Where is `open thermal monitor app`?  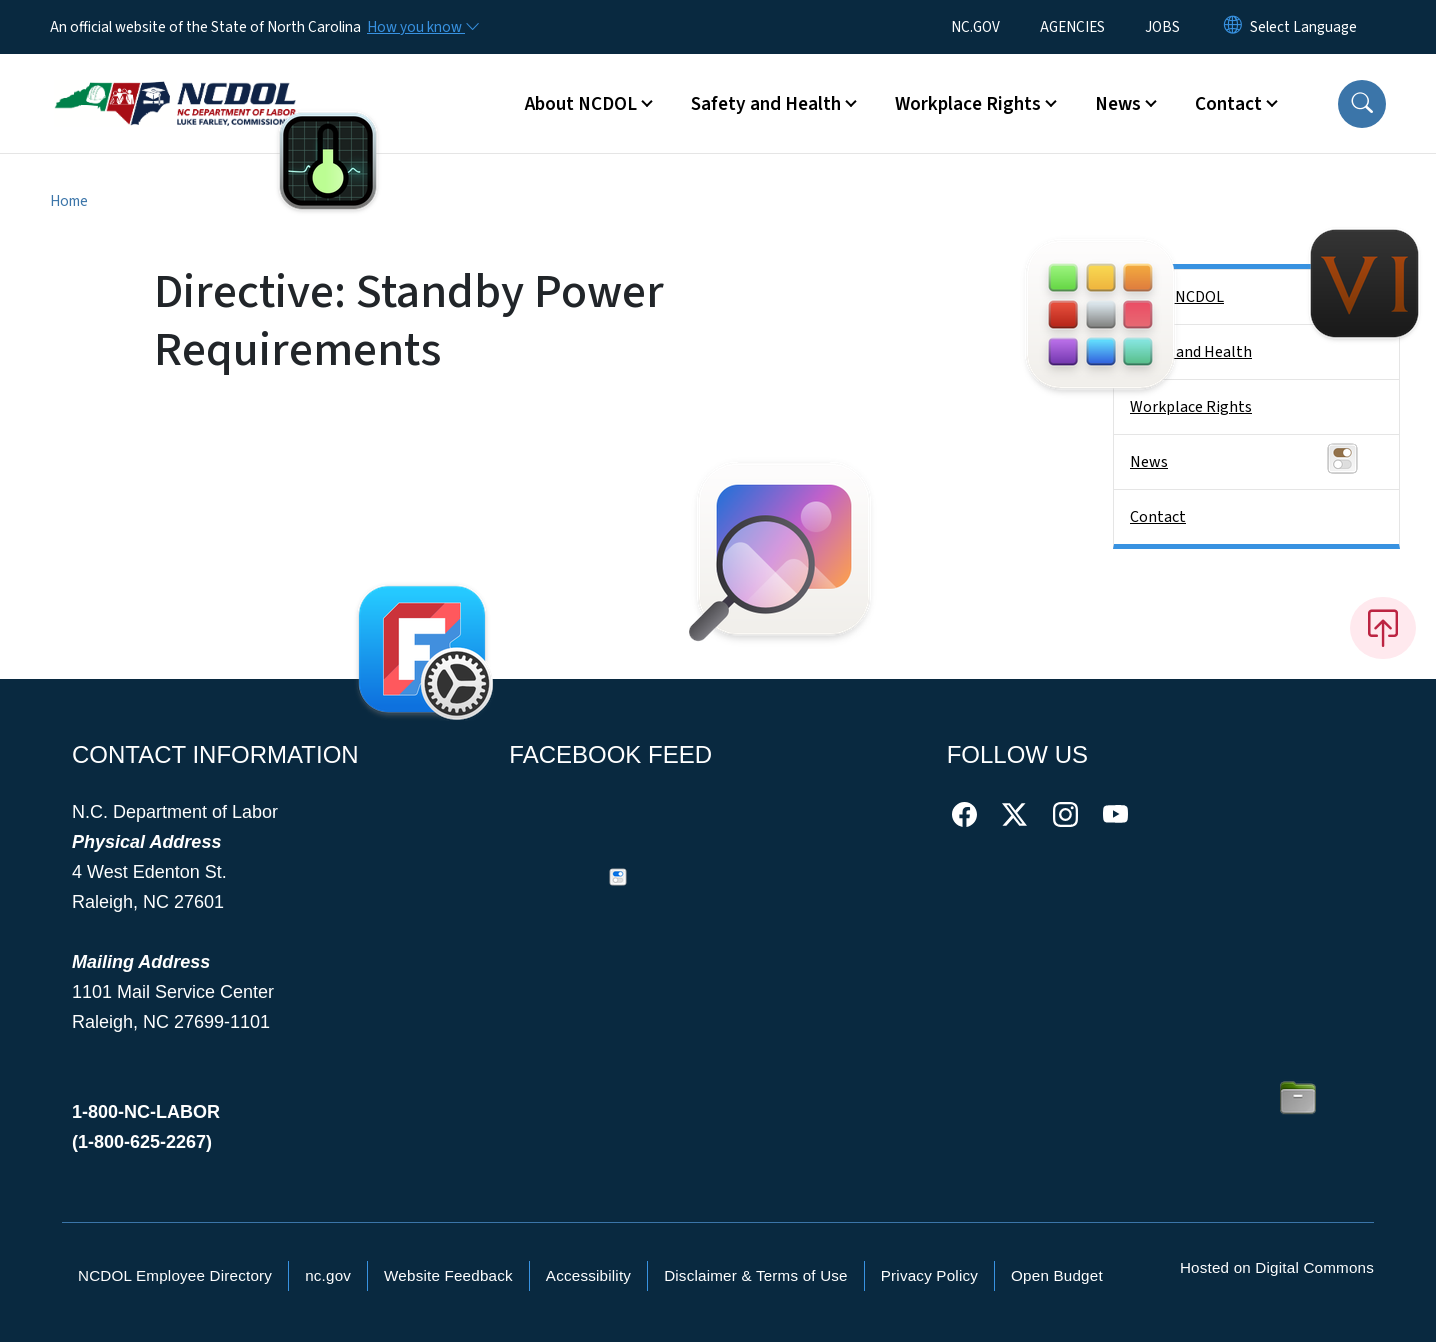
open thermal monitor app is located at coordinates (328, 161).